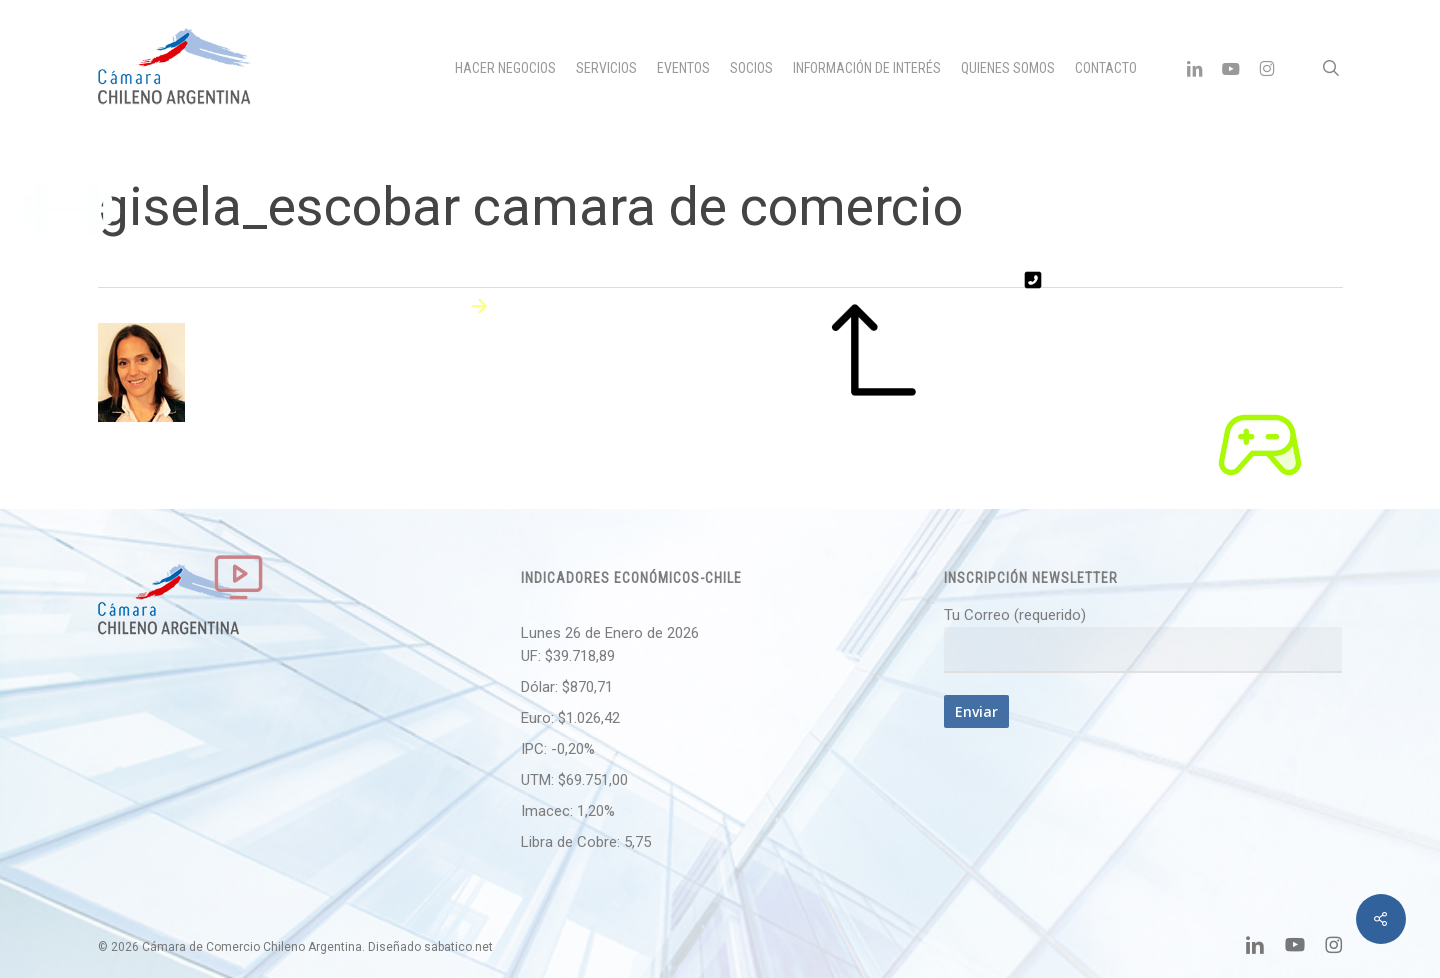  I want to click on make or receive a phone call, so click(1033, 280).